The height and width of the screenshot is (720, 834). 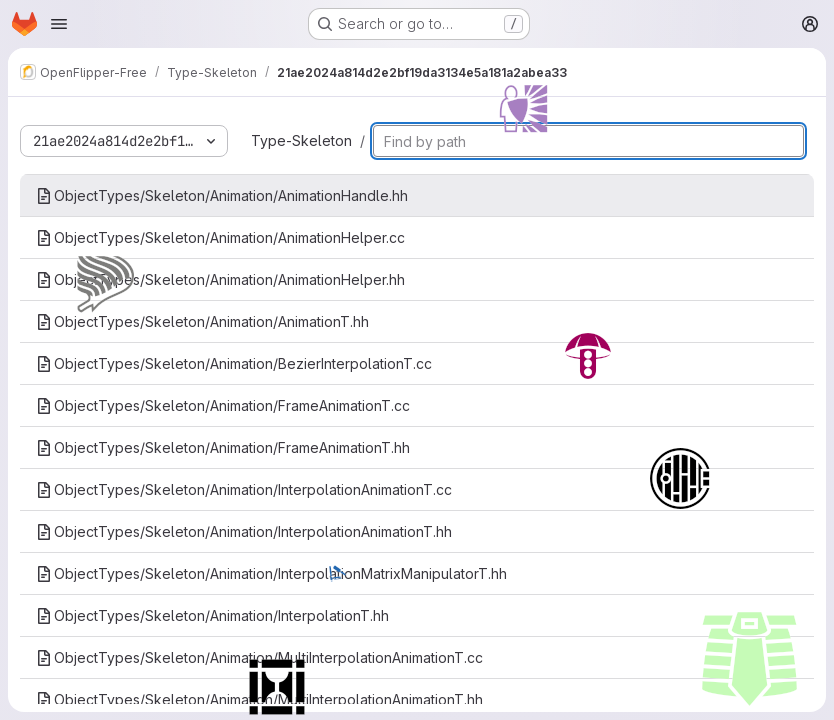 What do you see at coordinates (749, 659) in the screenshot?
I see `equip metal skirt armor piece` at bounding box center [749, 659].